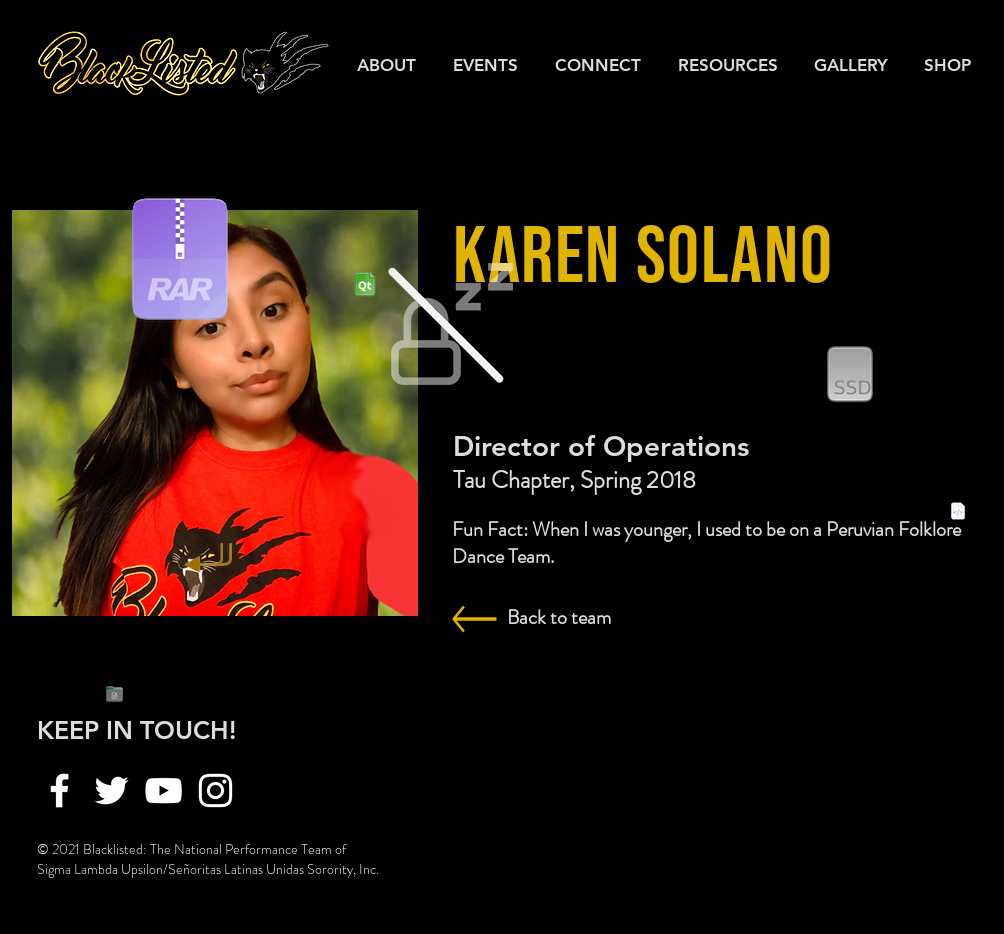 This screenshot has width=1004, height=934. I want to click on access solid state drive storage, so click(850, 374).